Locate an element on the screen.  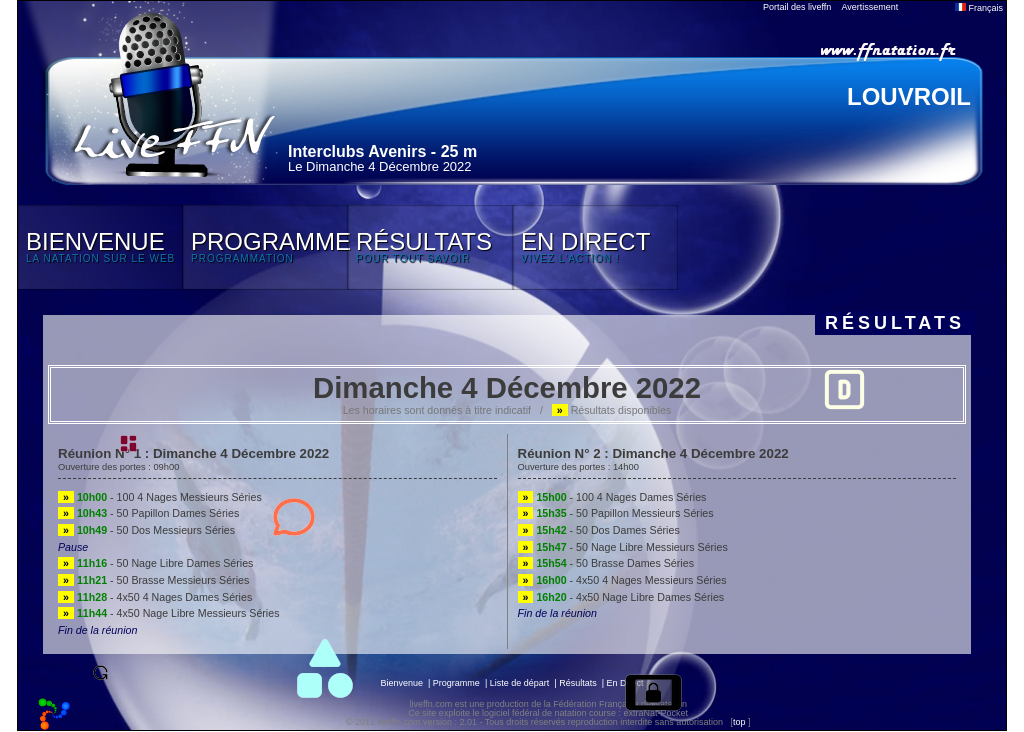
open messaging or chat is located at coordinates (294, 517).